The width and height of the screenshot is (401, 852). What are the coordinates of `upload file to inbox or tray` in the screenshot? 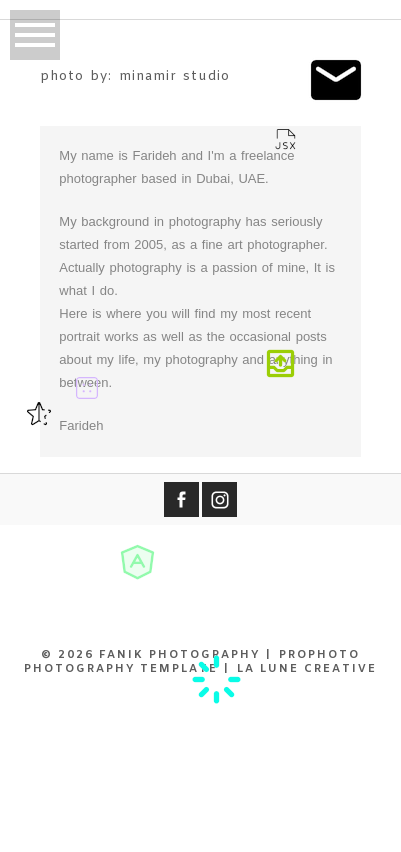 It's located at (280, 363).